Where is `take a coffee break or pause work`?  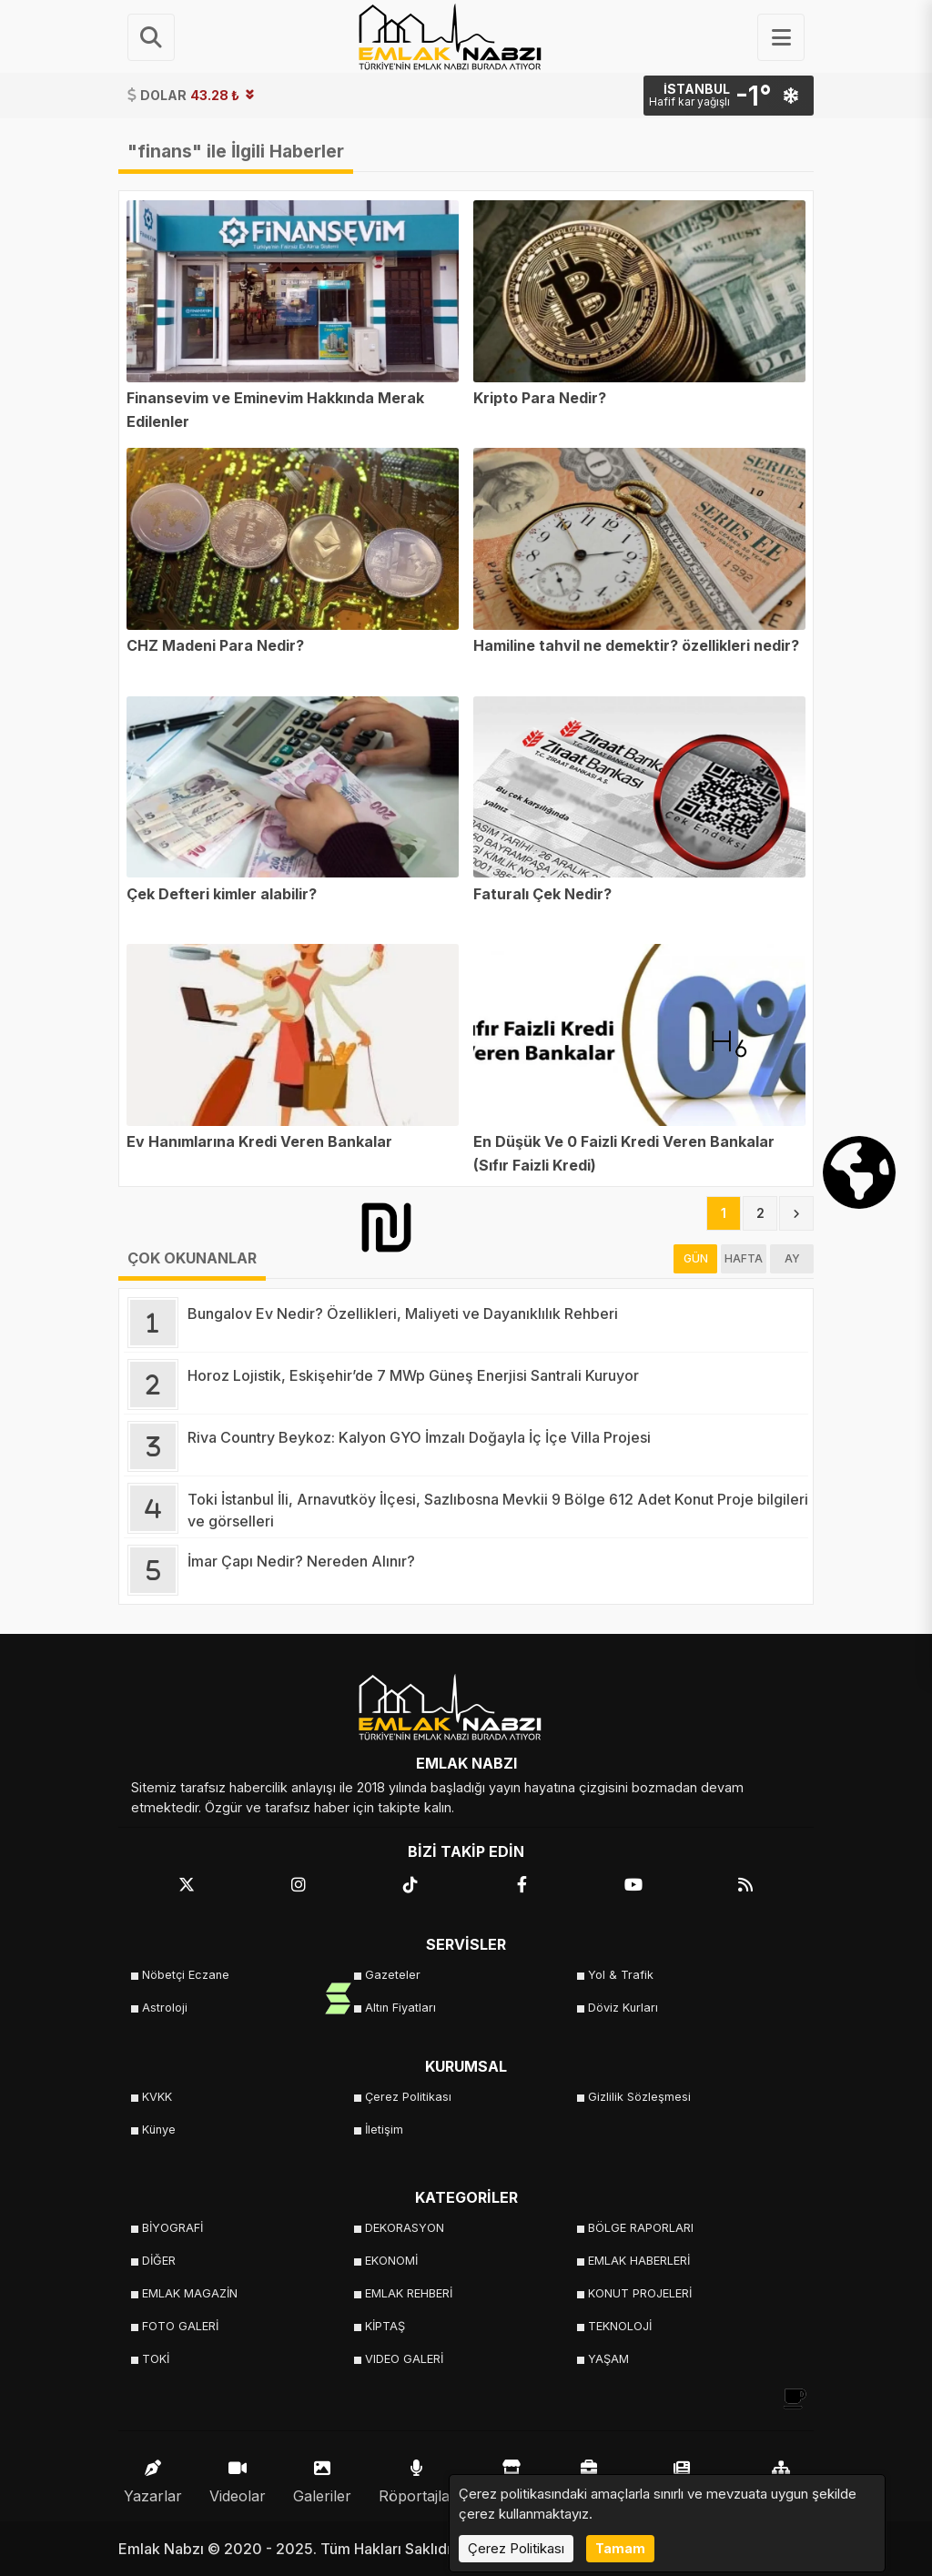
take a coffee break or pause work is located at coordinates (794, 2398).